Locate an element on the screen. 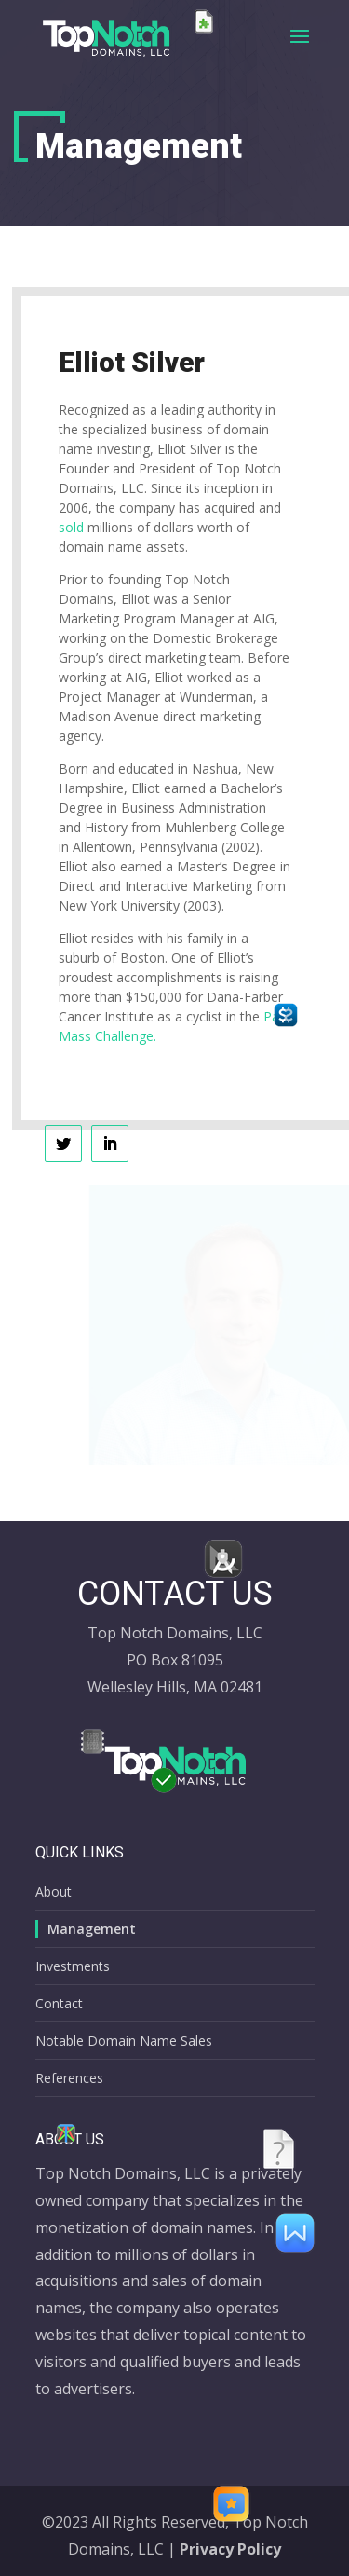 The width and height of the screenshot is (349, 2576). open fava, a web interface for beancount accounting is located at coordinates (286, 1015).